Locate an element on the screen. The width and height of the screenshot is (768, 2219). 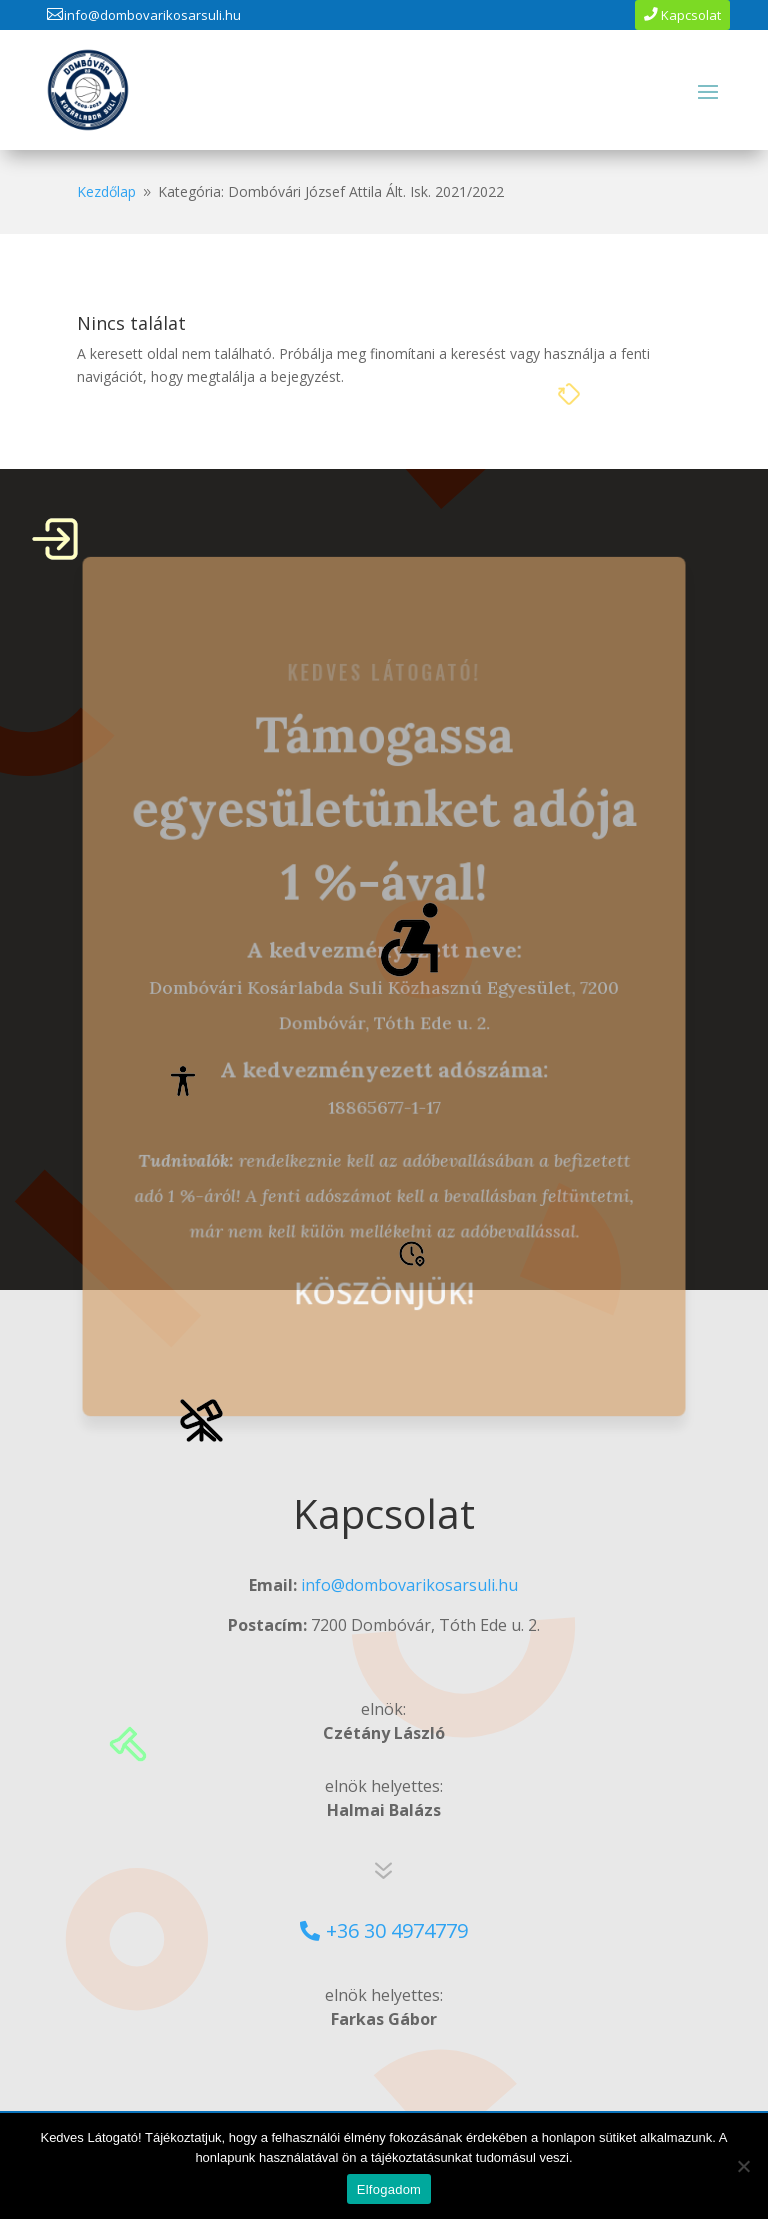
access crafting or woodcutting tools is located at coordinates (128, 1745).